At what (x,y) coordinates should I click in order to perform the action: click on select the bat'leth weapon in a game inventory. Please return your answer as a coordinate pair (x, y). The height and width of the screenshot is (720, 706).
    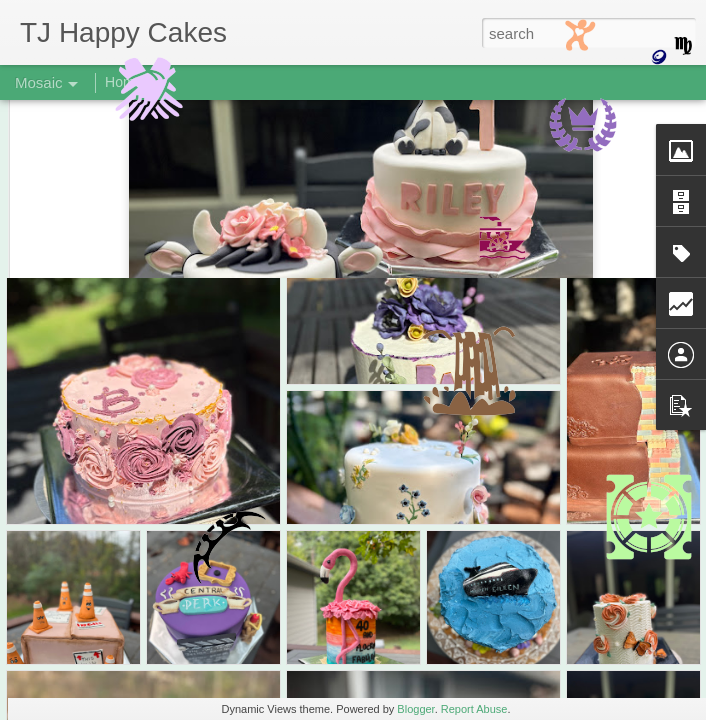
    Looking at the image, I should click on (229, 547).